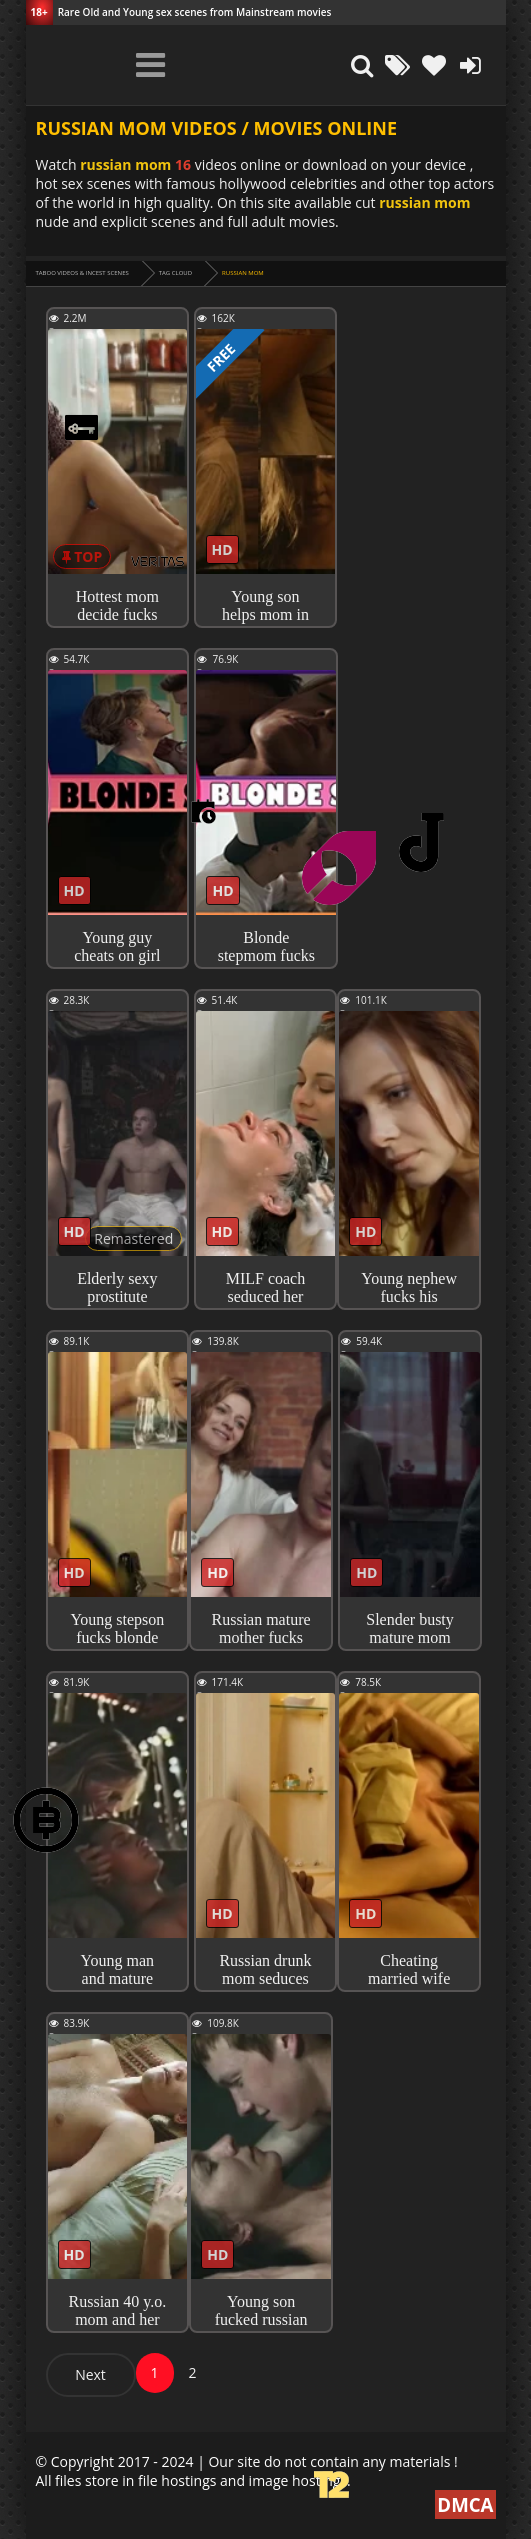 This screenshot has width=531, height=2539. I want to click on view scheduled events or appointments, so click(203, 812).